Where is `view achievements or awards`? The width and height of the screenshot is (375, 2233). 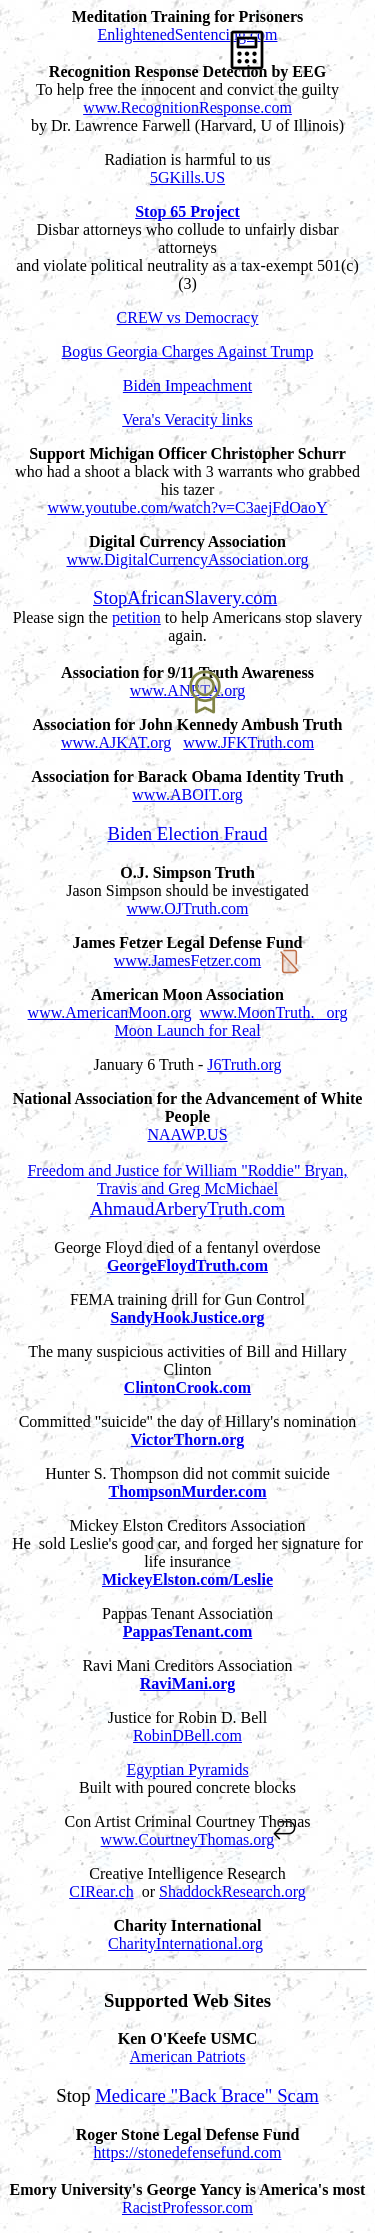
view achievements or awards is located at coordinates (205, 692).